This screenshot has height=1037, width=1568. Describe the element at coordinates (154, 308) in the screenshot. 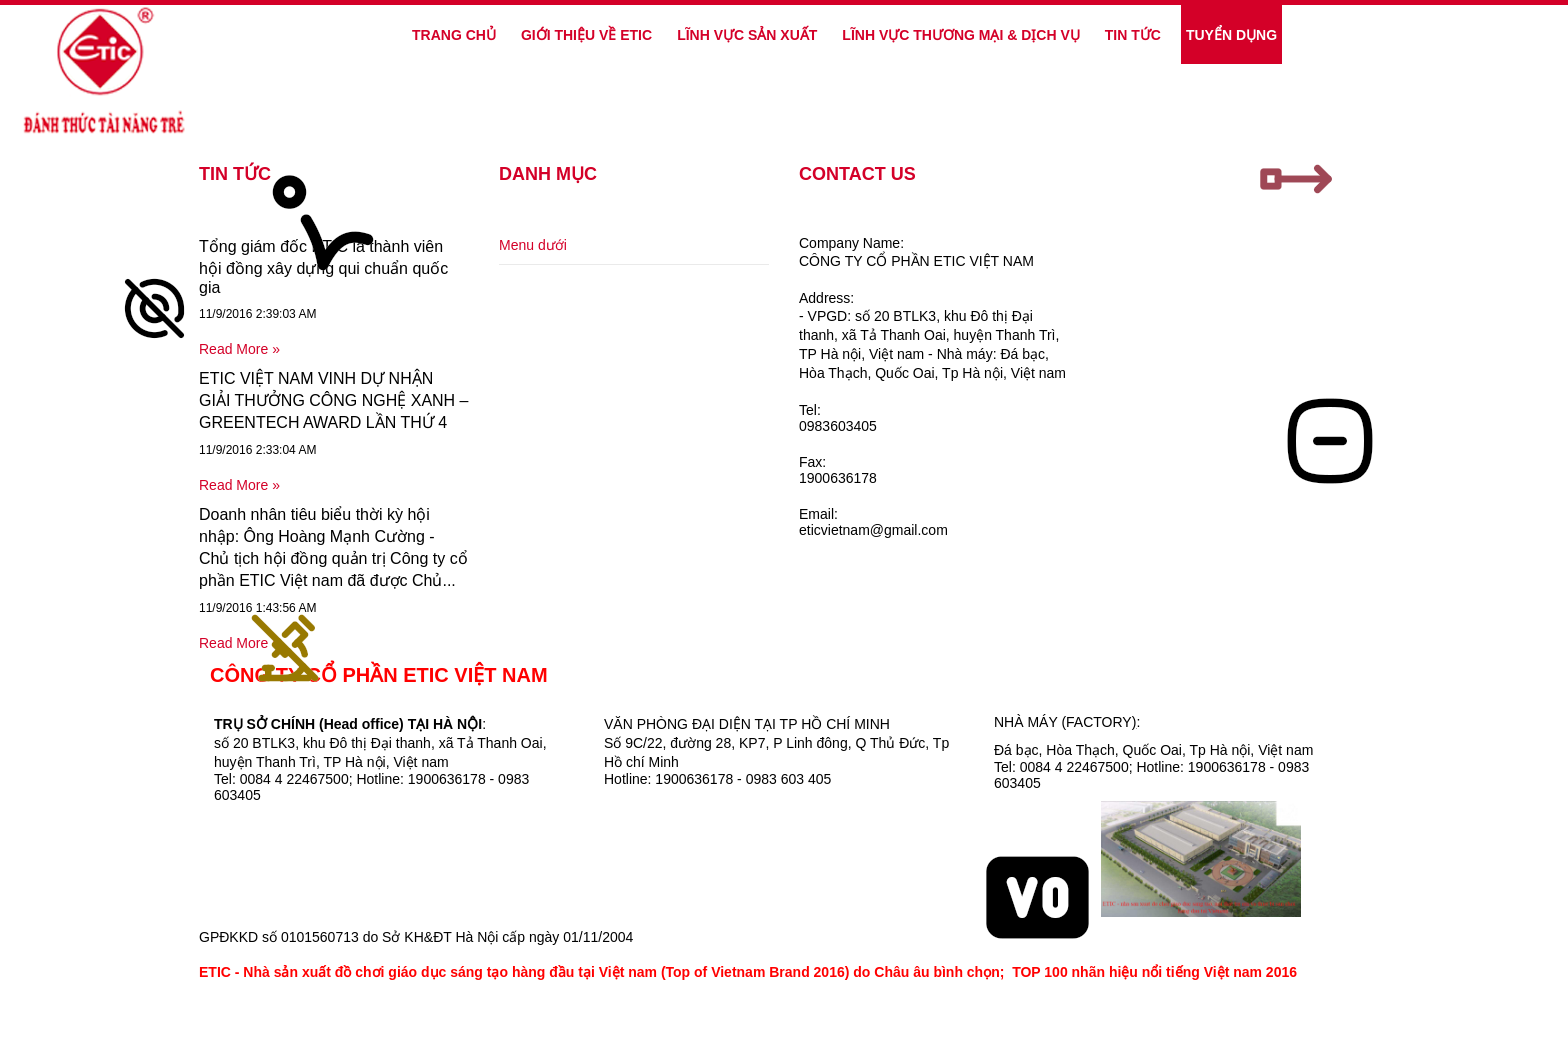

I see `disable email or mention notifications` at that location.